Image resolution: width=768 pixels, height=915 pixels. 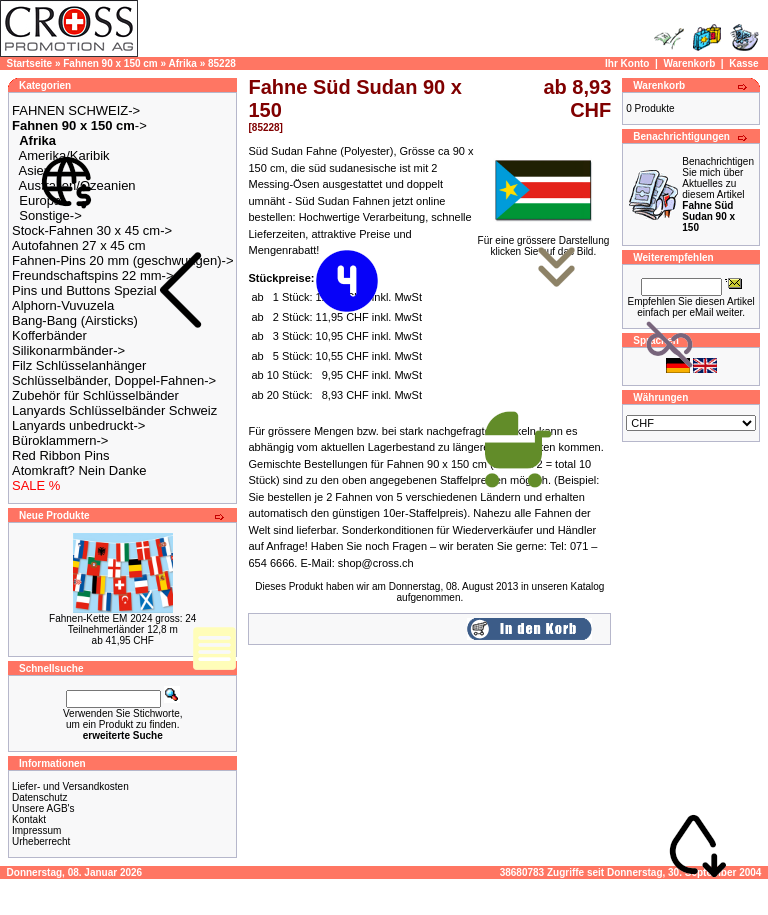 I want to click on decrease water or liquid level, so click(x=693, y=844).